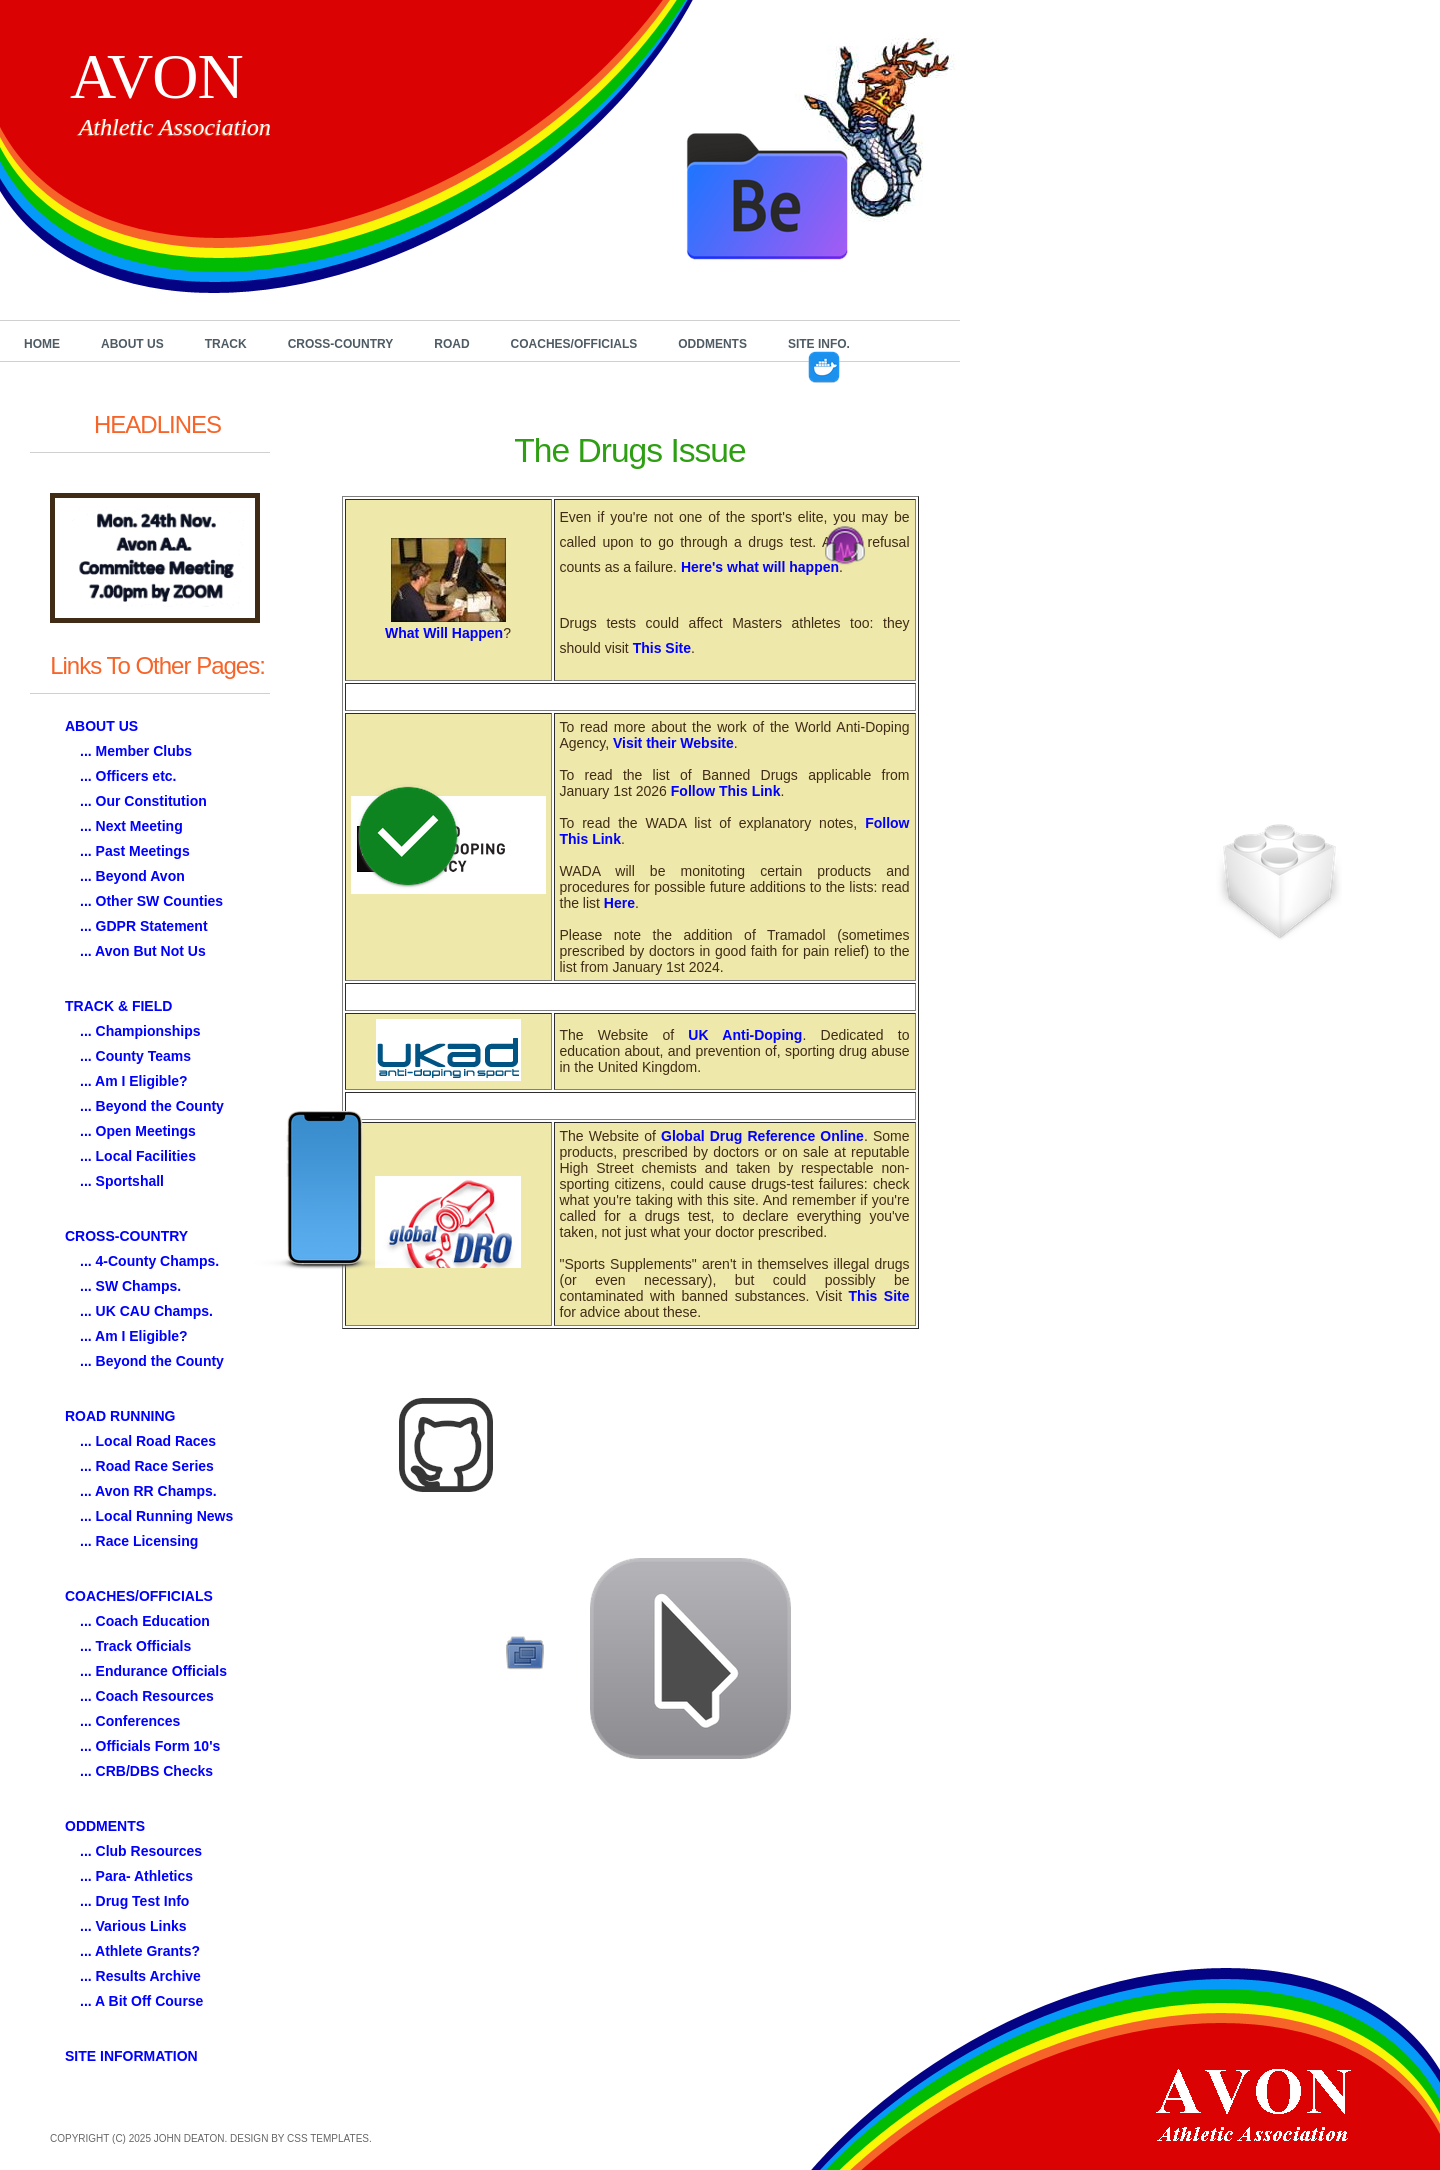  I want to click on audio headset device connected, so click(845, 545).